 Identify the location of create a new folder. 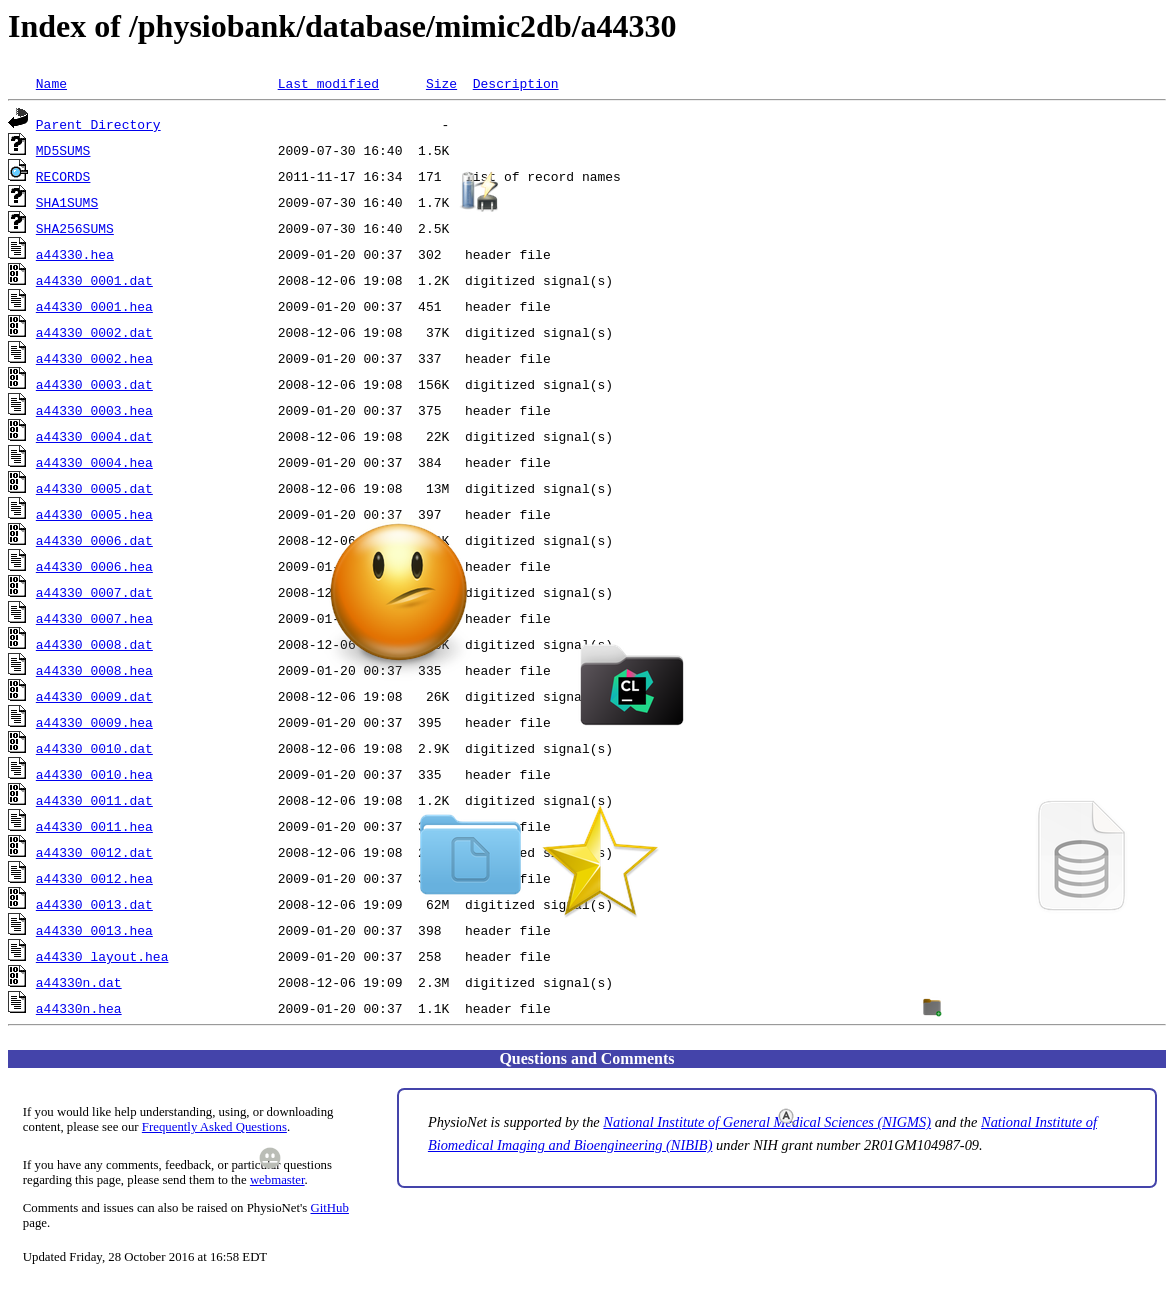
(932, 1007).